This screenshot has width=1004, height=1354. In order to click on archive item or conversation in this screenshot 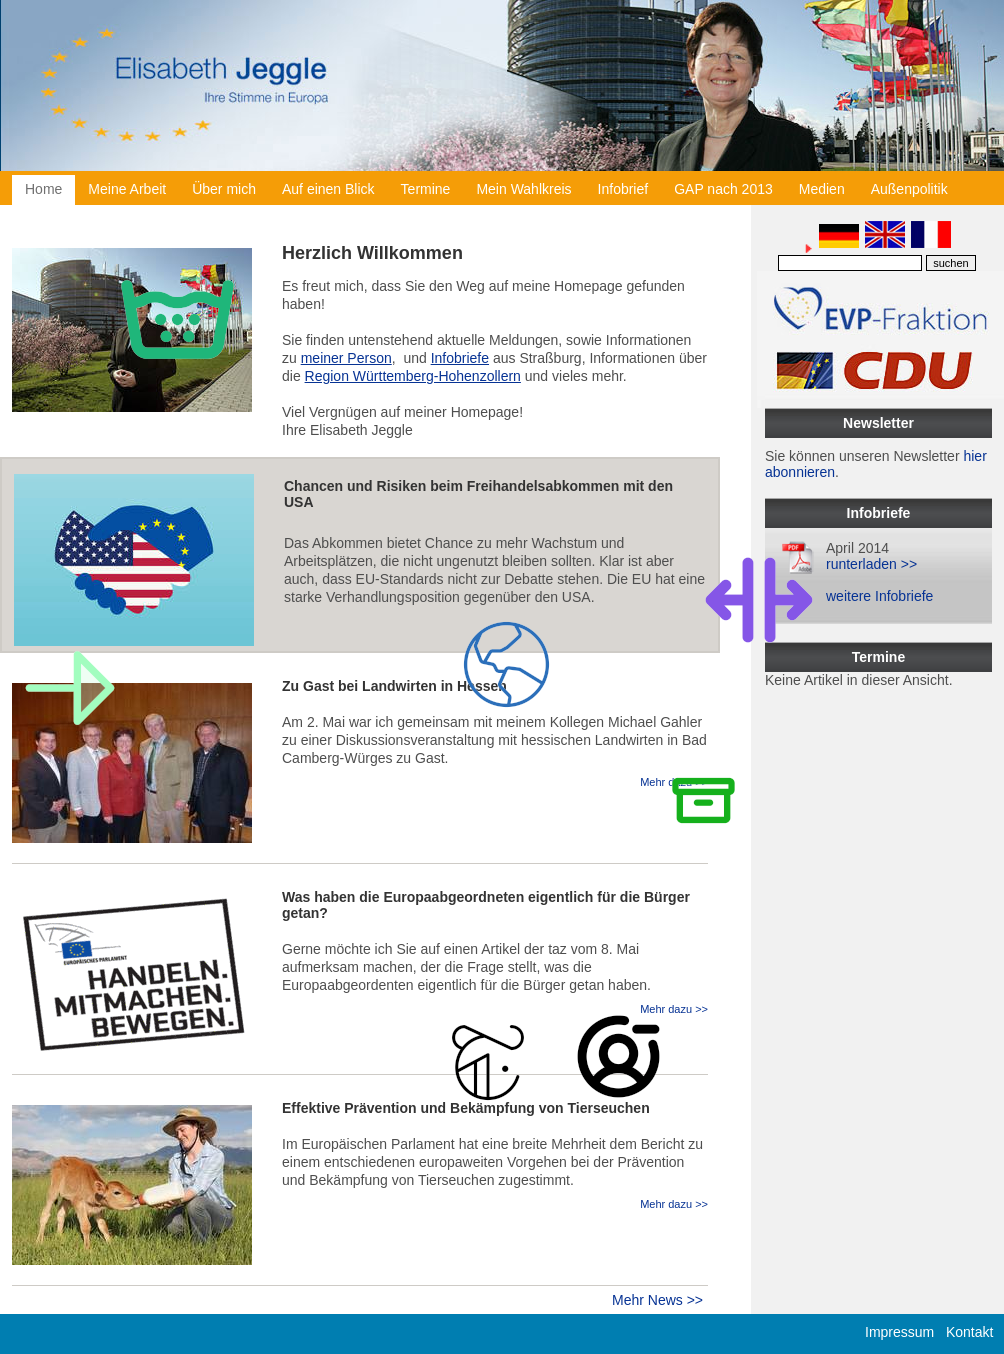, I will do `click(703, 800)`.